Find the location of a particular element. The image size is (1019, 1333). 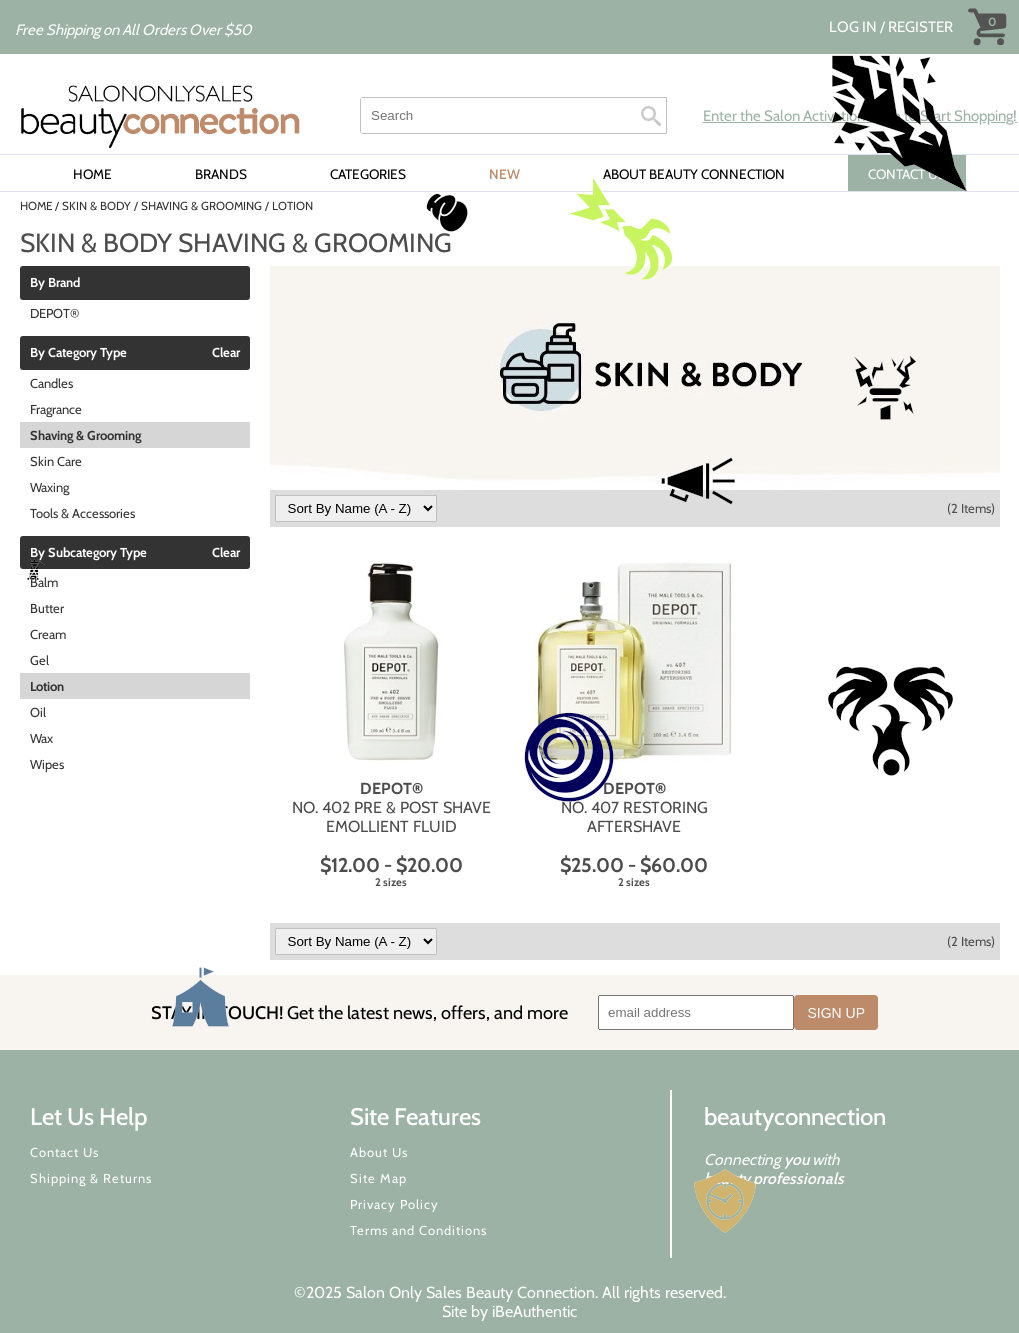

bird foot or talon game element is located at coordinates (620, 228).